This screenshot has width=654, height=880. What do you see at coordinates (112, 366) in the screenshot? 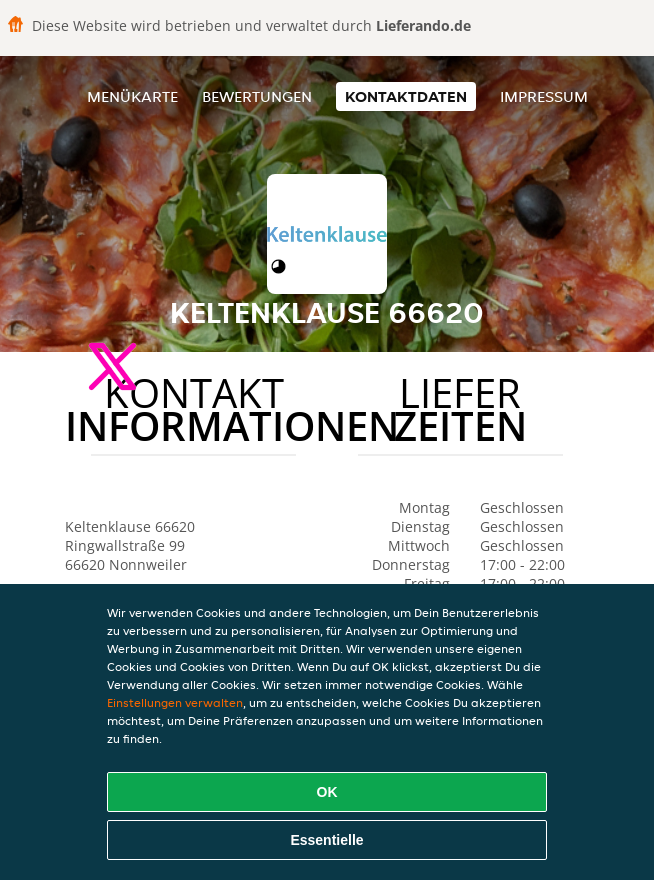
I see `share to X (formerly Twitter)` at bounding box center [112, 366].